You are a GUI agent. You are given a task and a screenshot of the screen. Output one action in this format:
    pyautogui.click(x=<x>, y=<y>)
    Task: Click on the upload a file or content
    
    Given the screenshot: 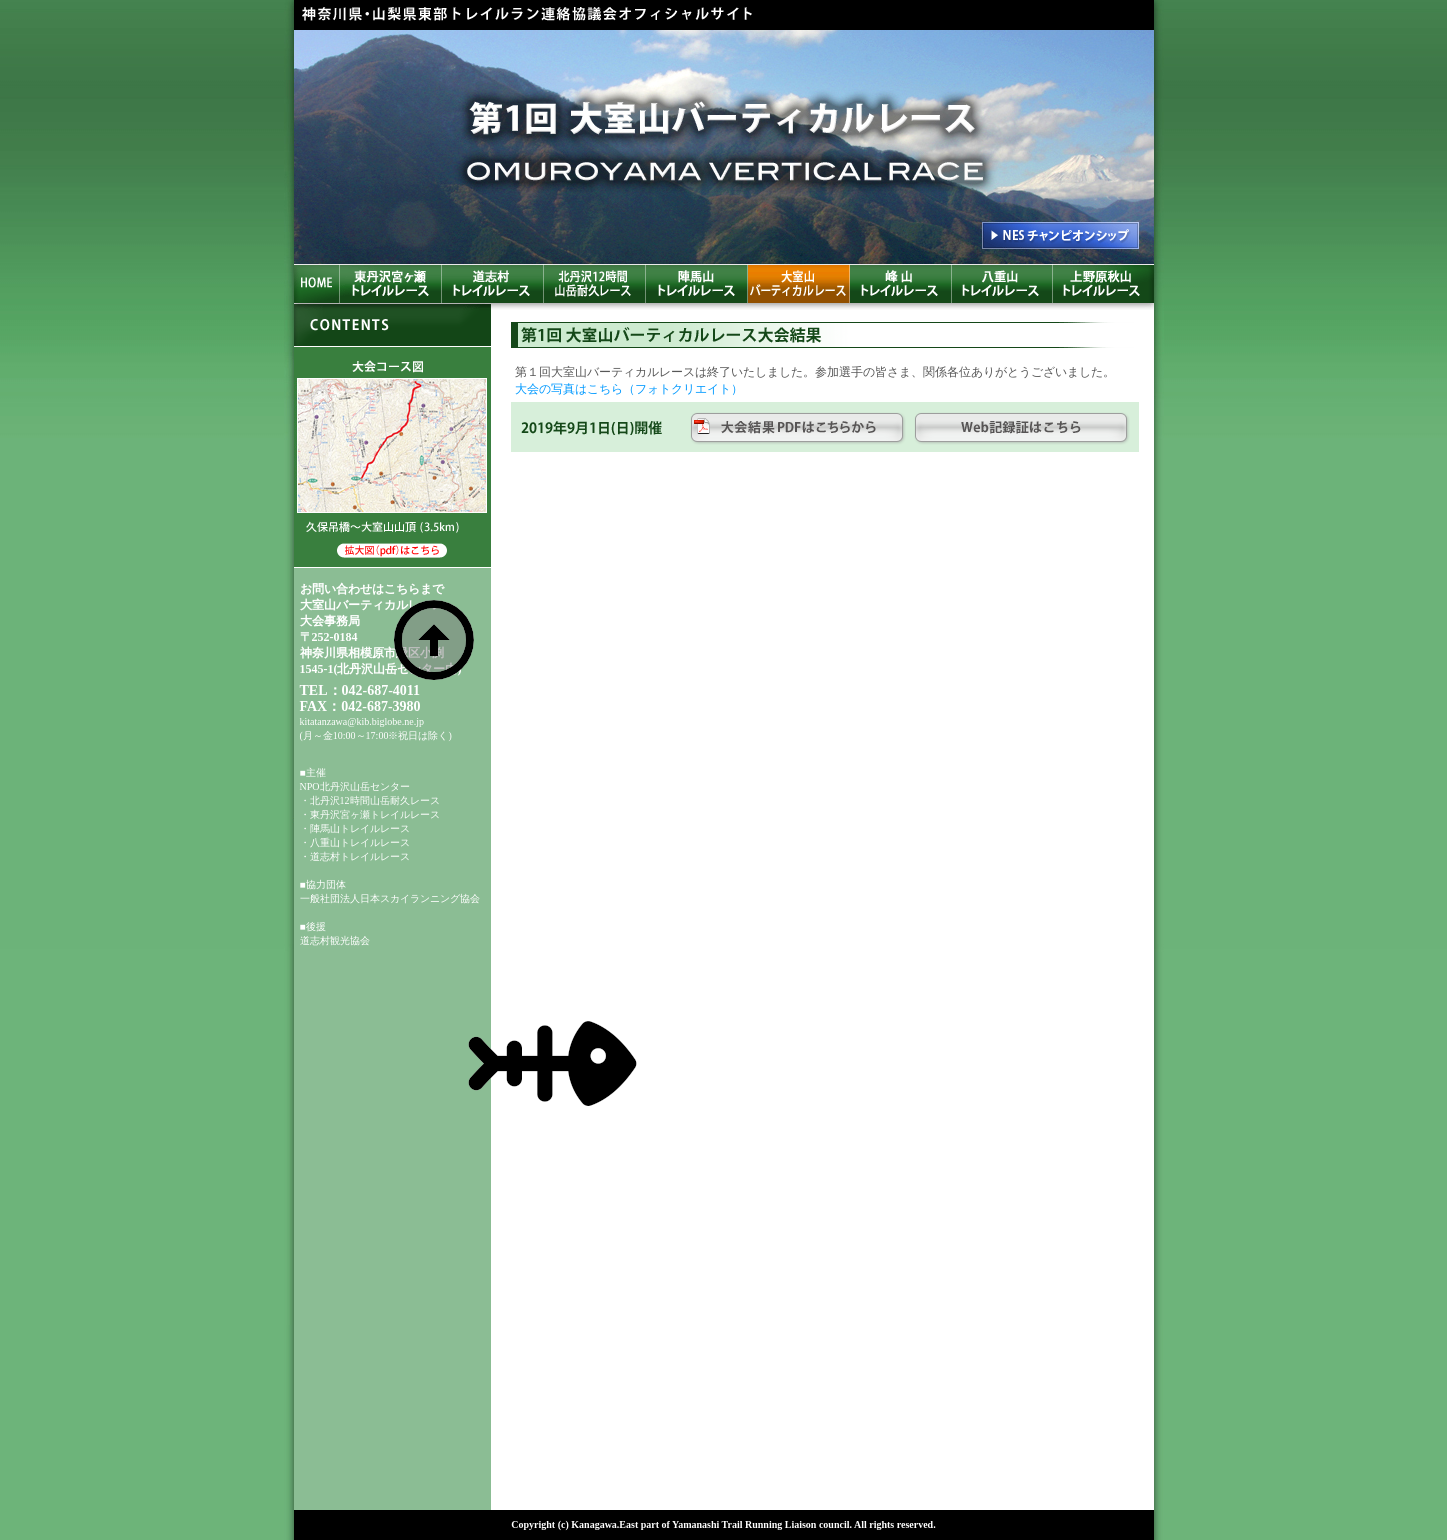 What is the action you would take?
    pyautogui.click(x=434, y=640)
    